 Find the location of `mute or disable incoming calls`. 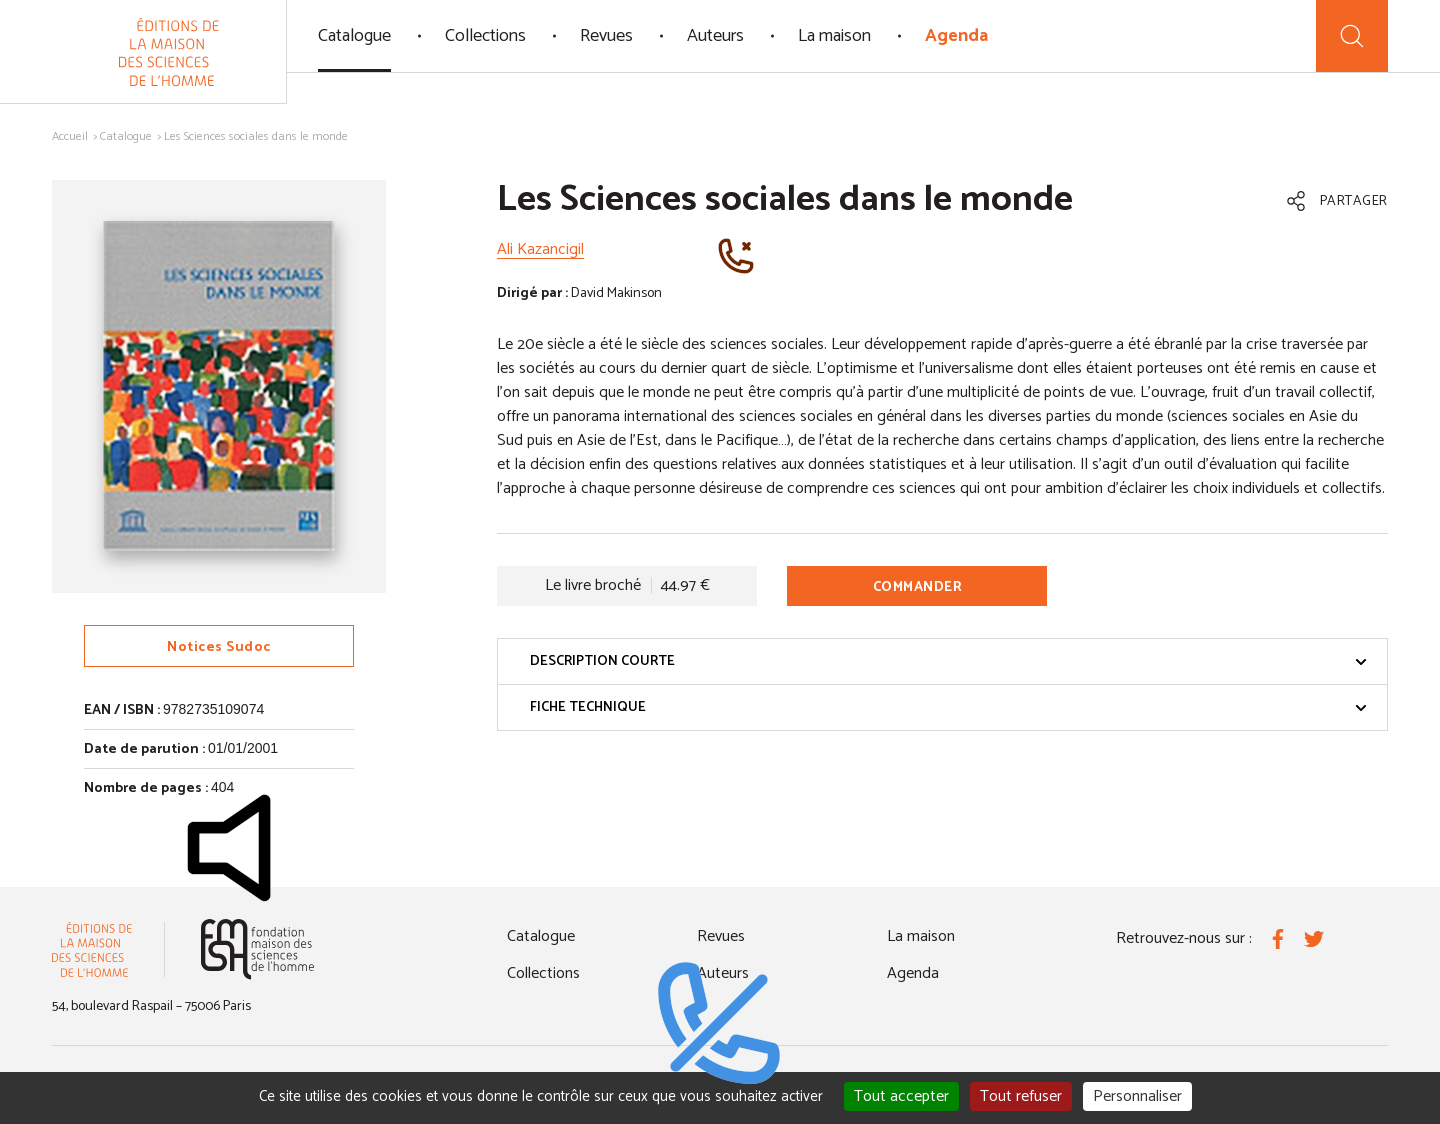

mute or disable incoming calls is located at coordinates (719, 1023).